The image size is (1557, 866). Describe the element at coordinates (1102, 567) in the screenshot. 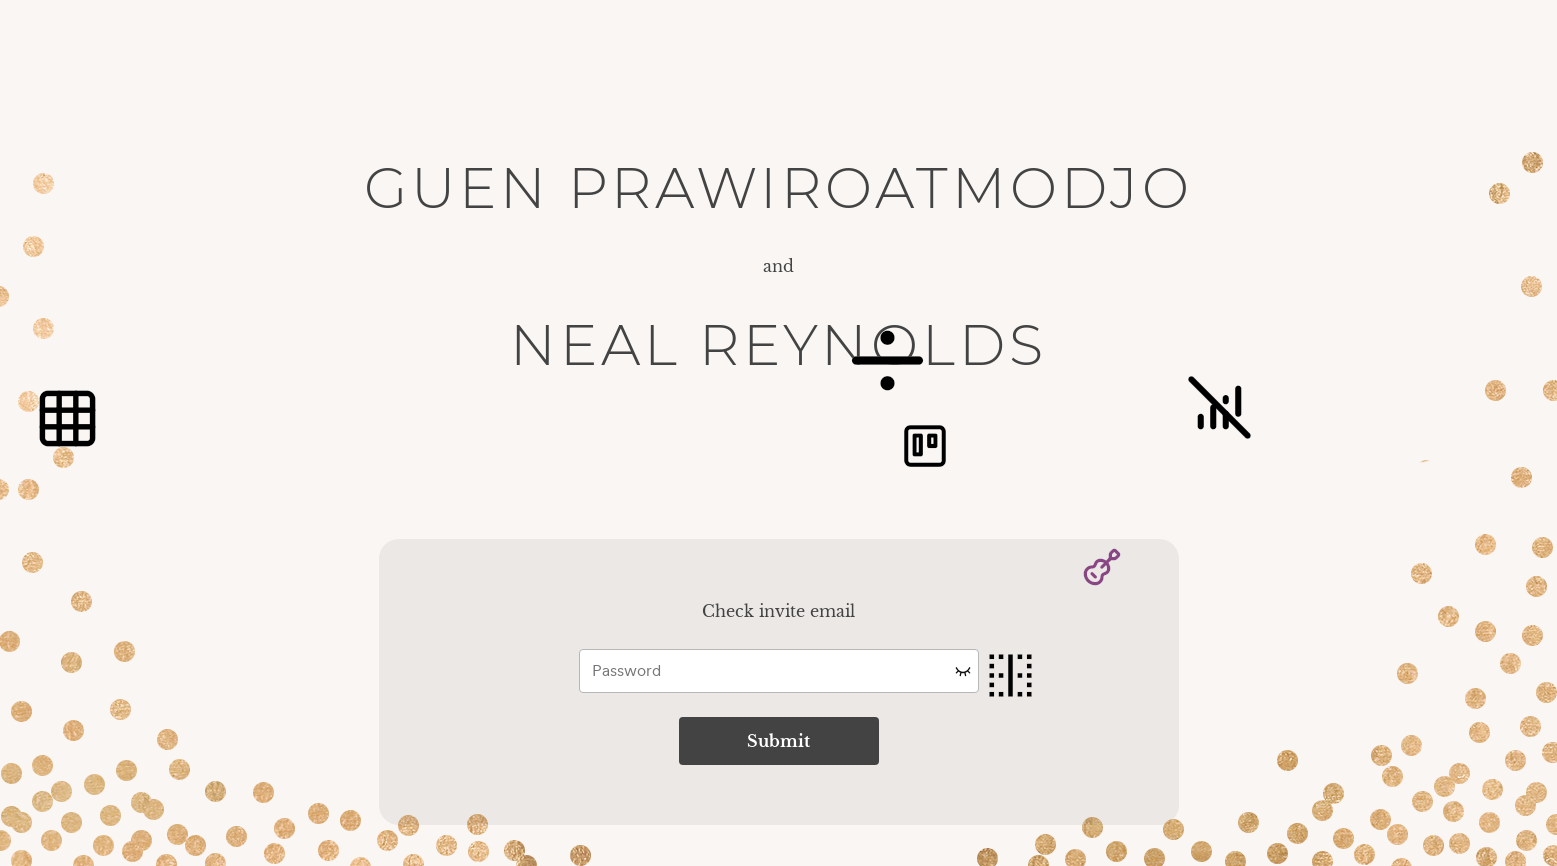

I see `access music or instrument settings` at that location.